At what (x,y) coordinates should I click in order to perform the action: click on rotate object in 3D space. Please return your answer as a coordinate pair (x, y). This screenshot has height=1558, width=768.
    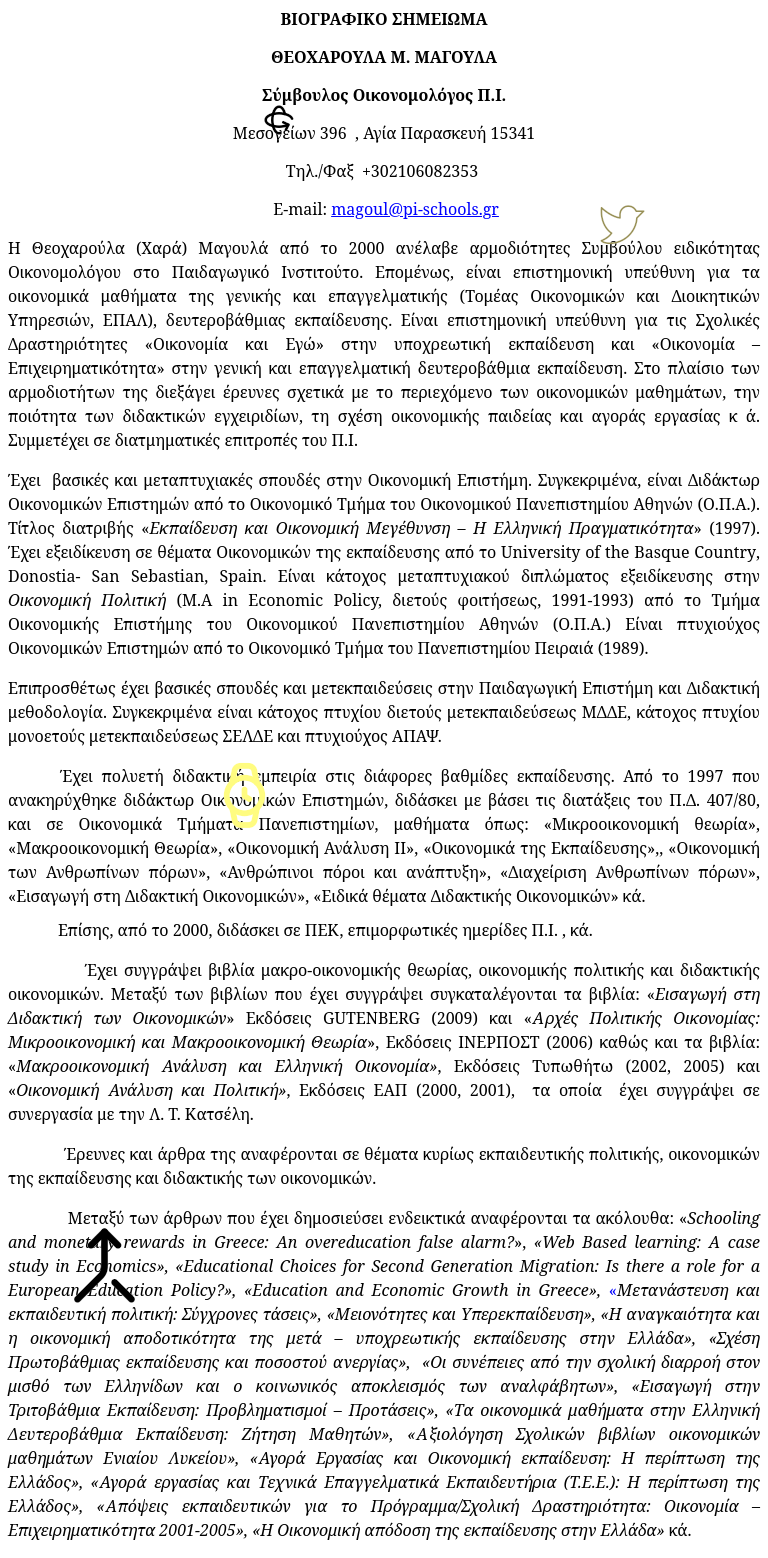
    Looking at the image, I should click on (279, 120).